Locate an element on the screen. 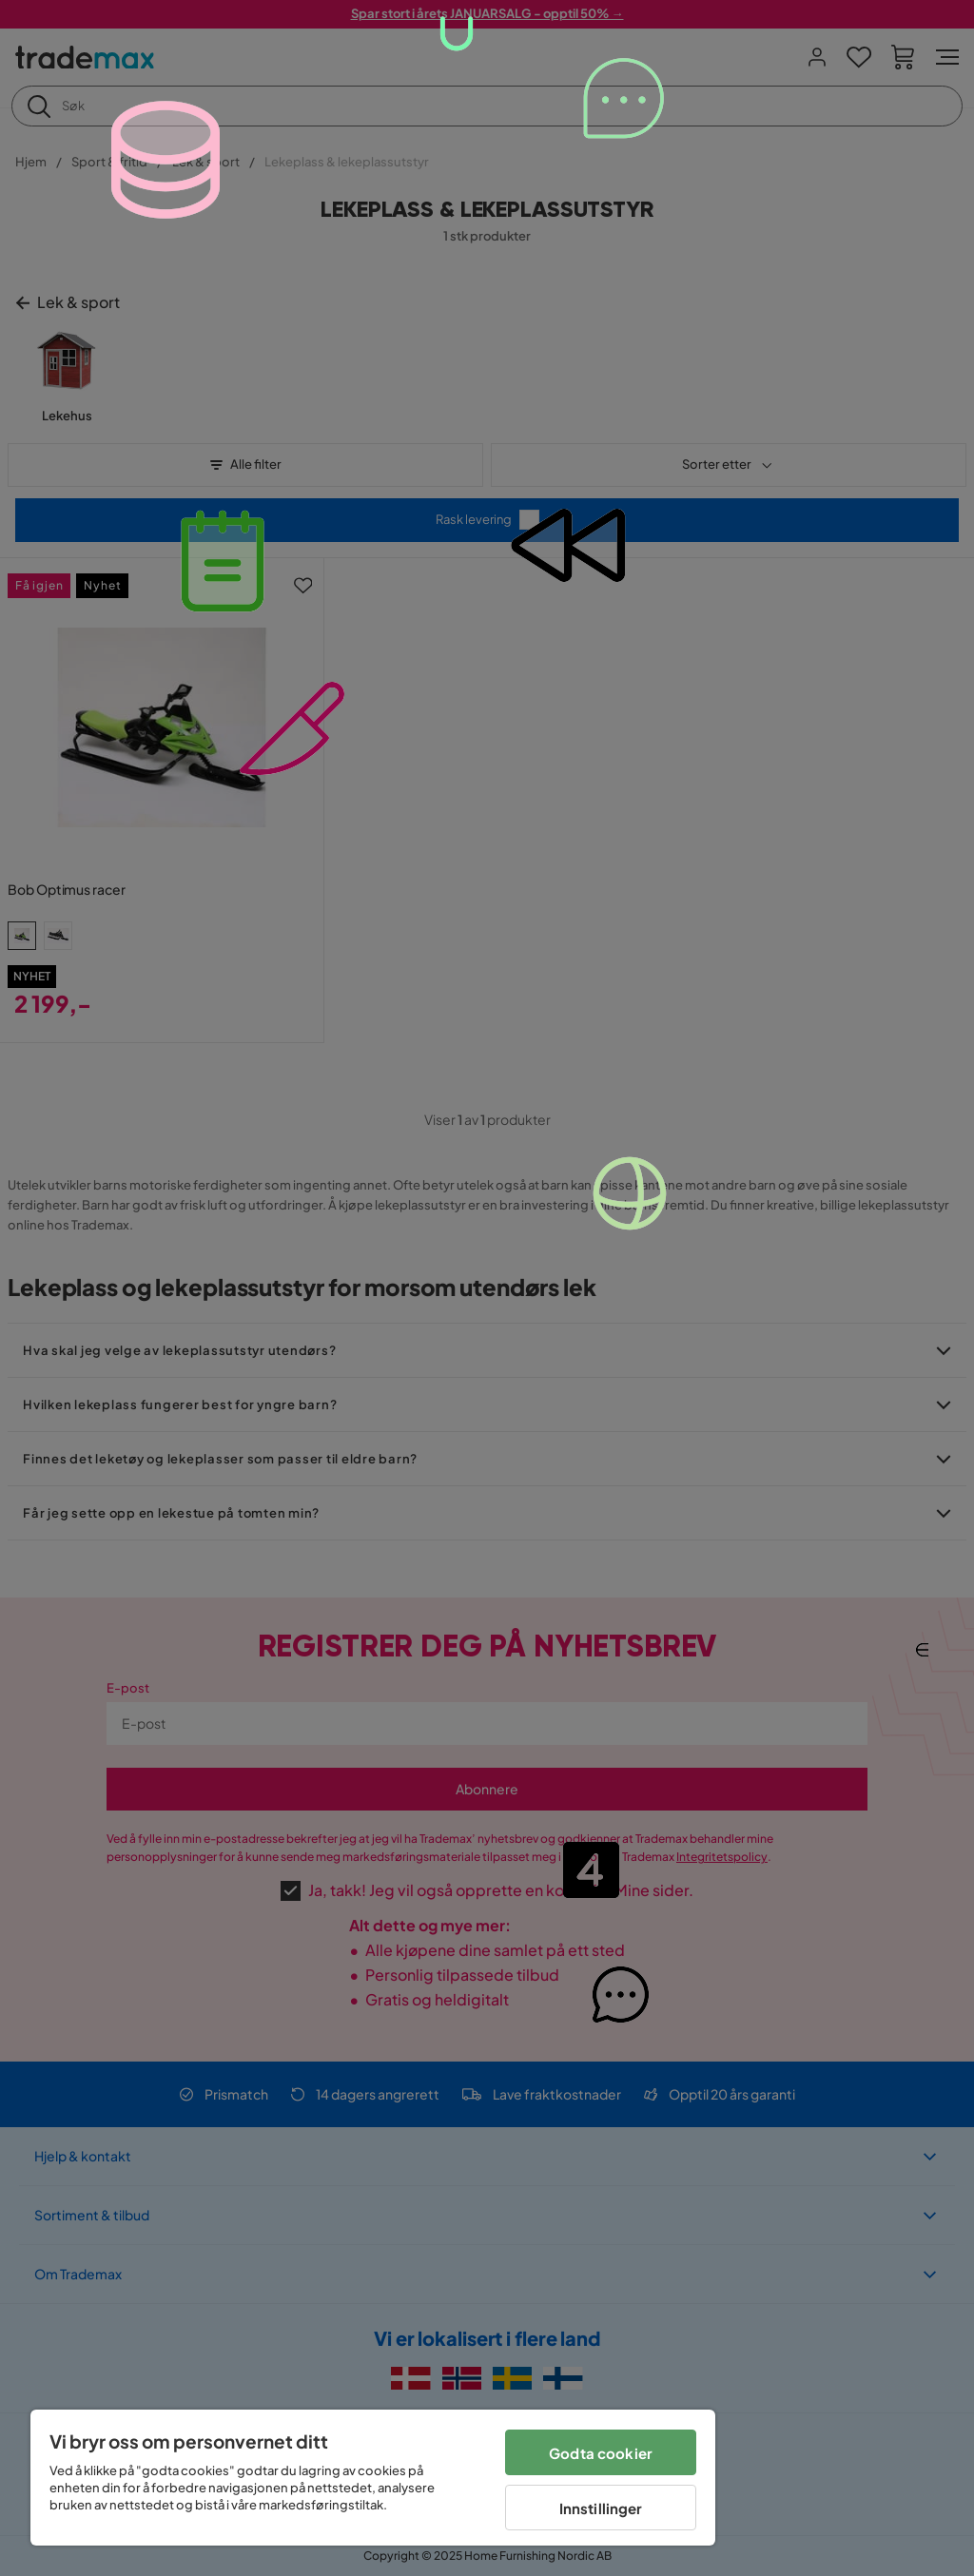  access database or data storage is located at coordinates (166, 160).